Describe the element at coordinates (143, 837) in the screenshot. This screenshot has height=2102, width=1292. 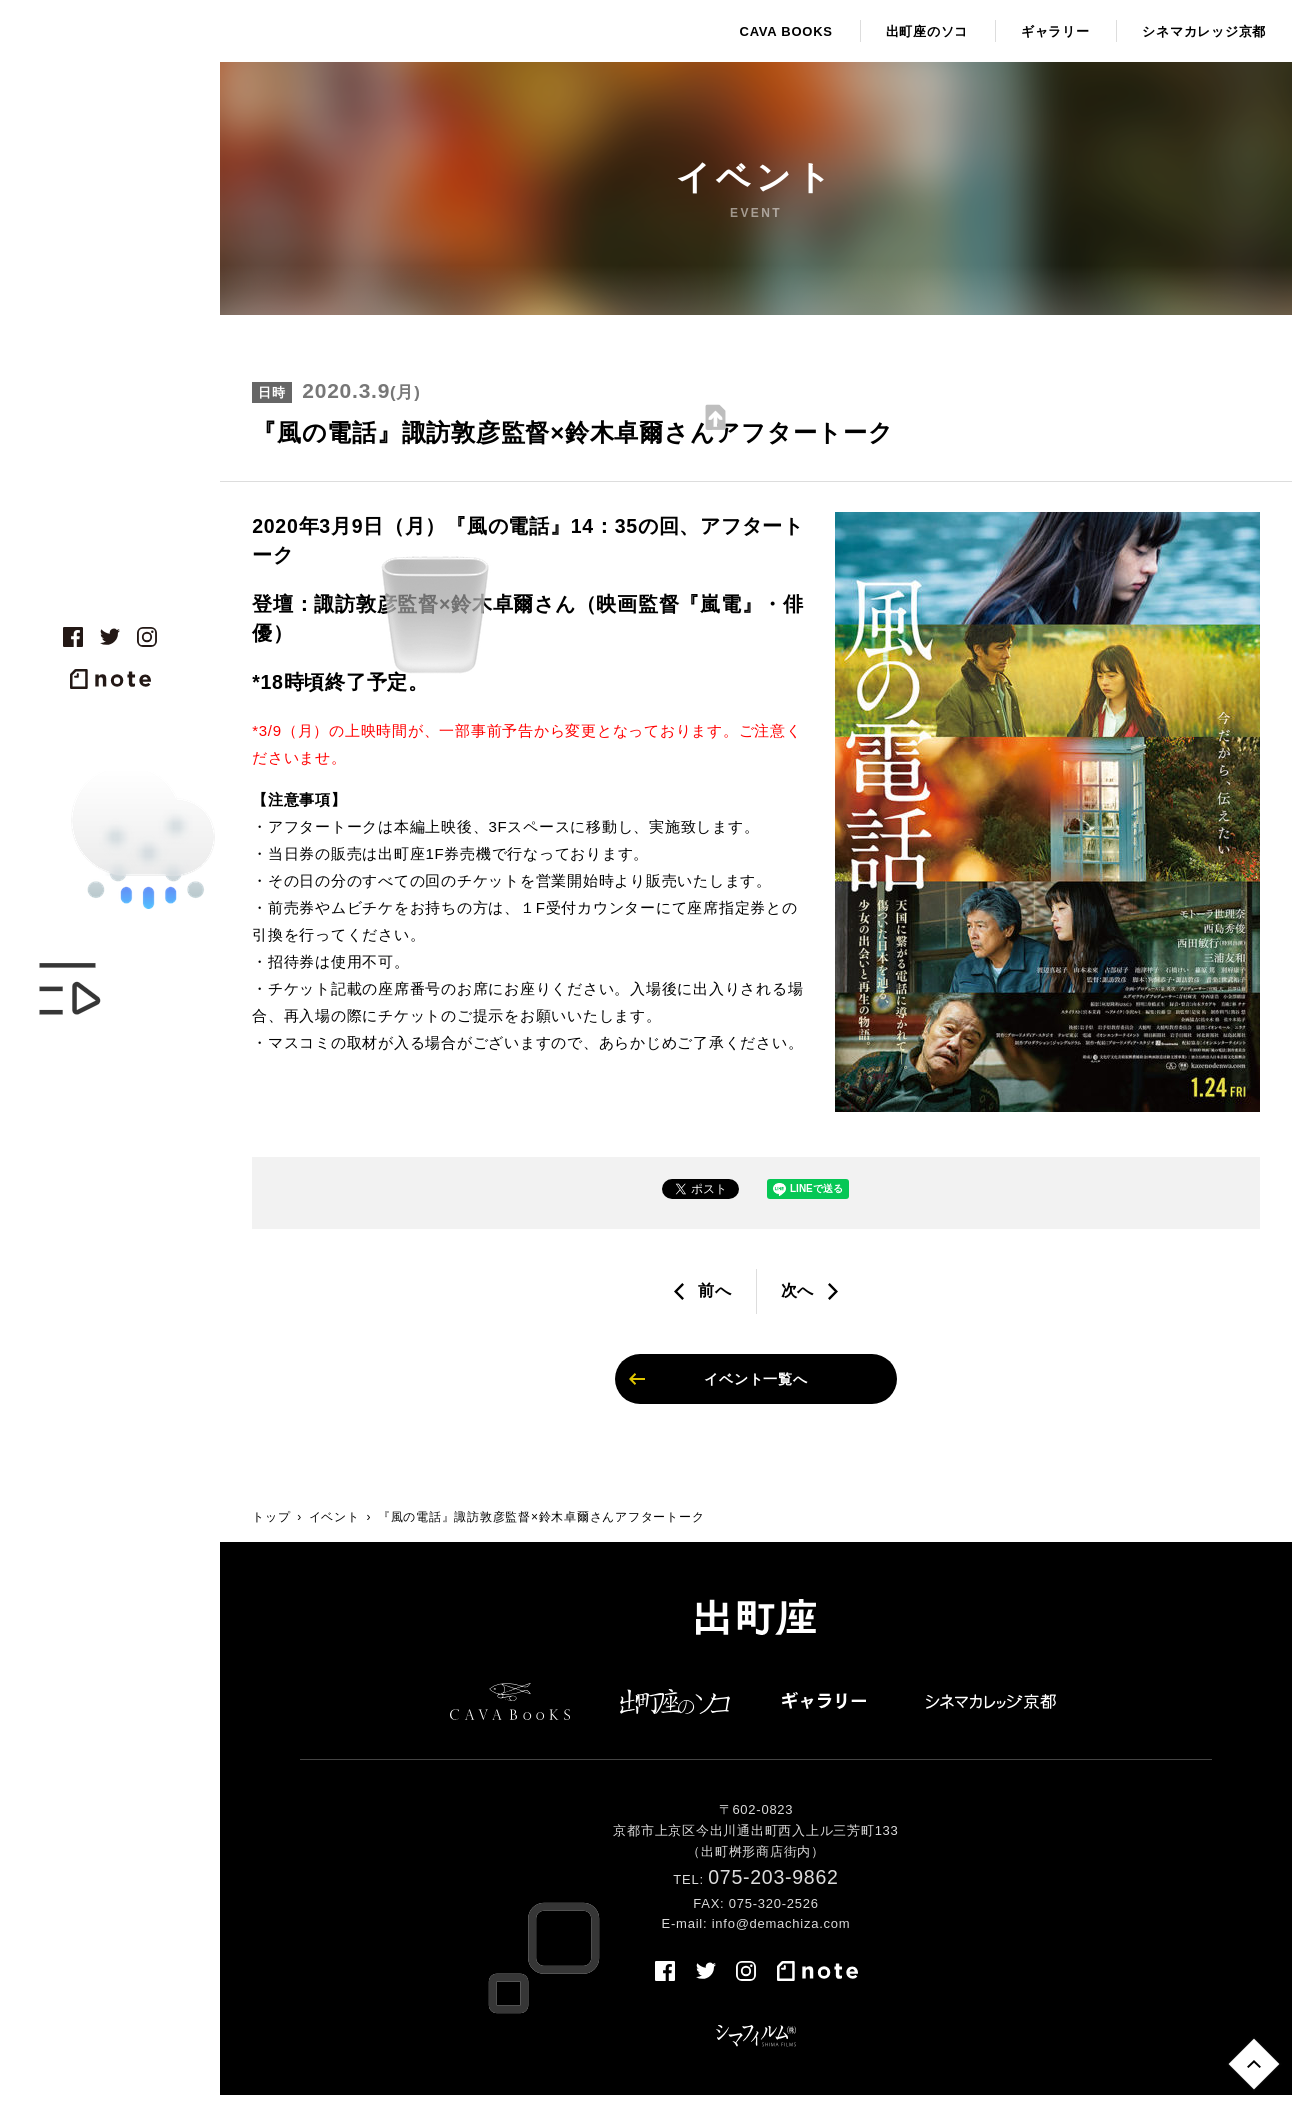
I see `indicates mixed precipitation weather conditions` at that location.